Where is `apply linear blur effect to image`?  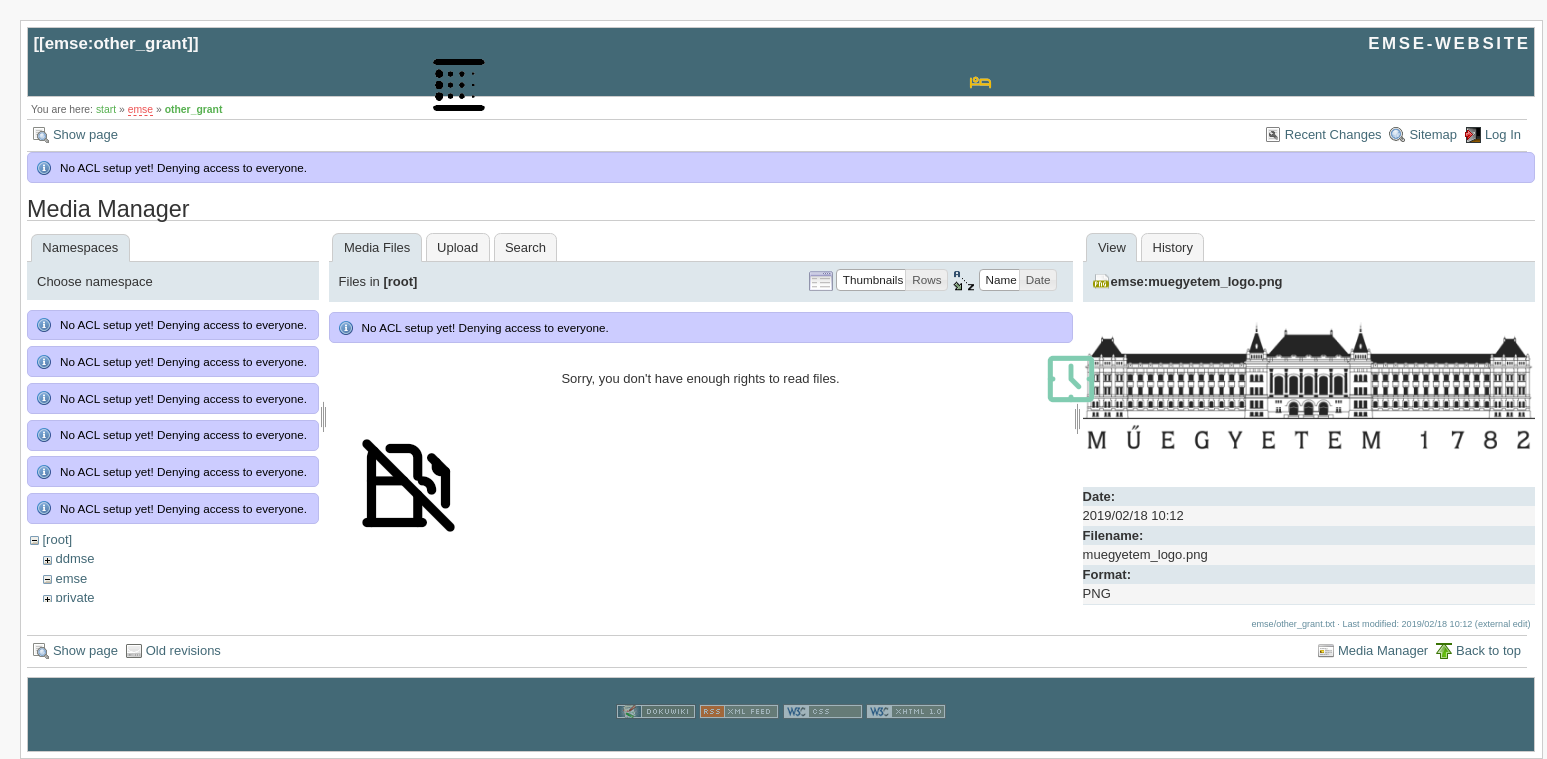
apply linear blur effect to image is located at coordinates (459, 85).